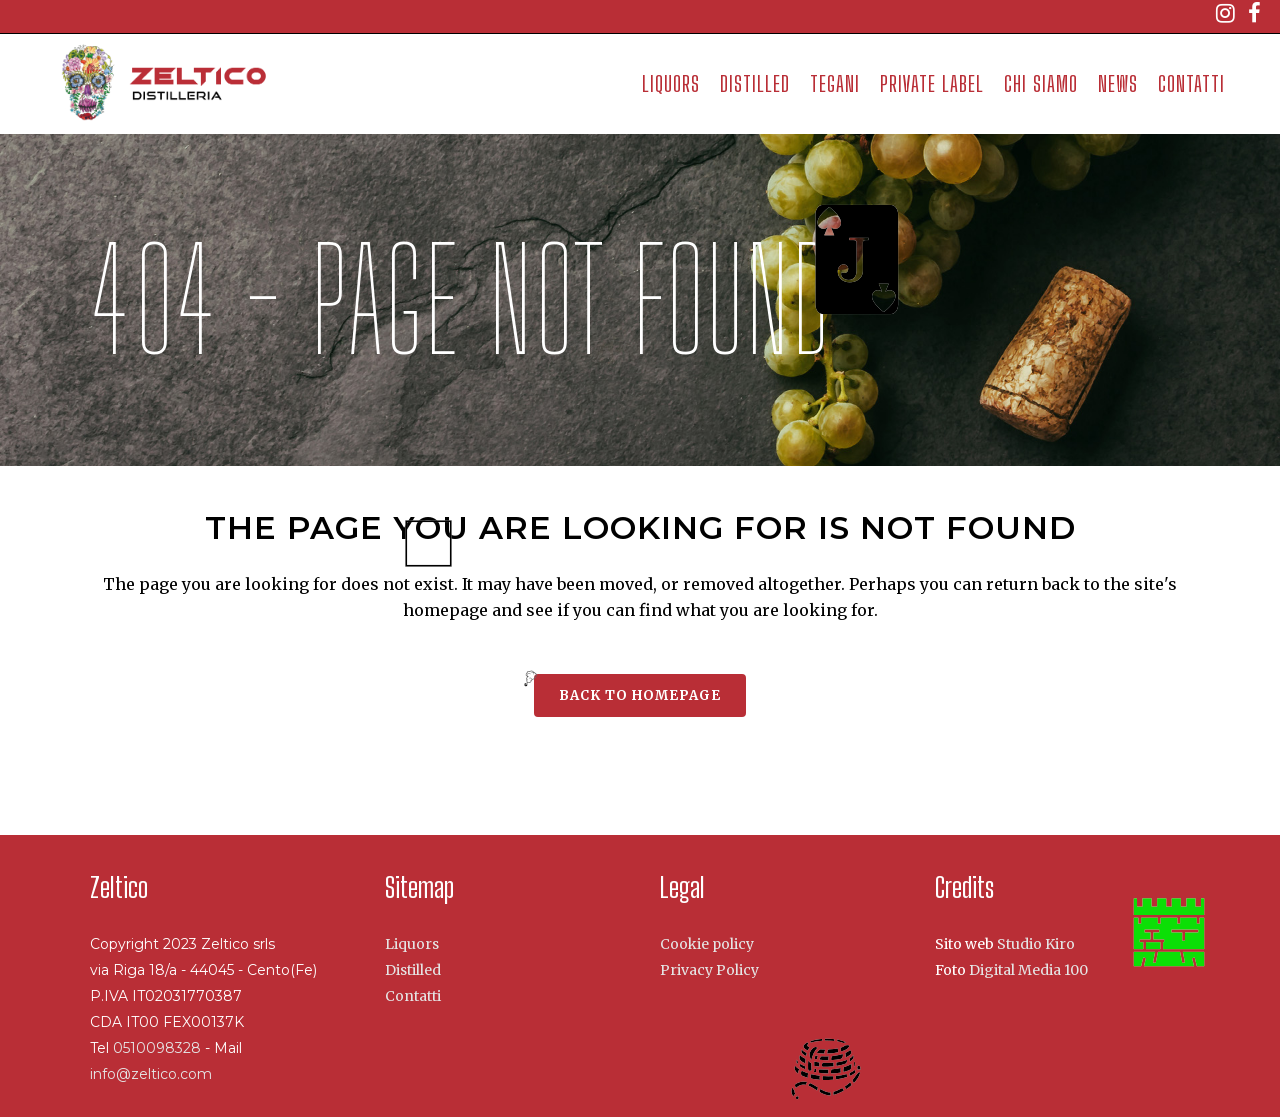 Image resolution: width=1280 pixels, height=1118 pixels. What do you see at coordinates (1169, 931) in the screenshot?
I see `build or upgrade defensive fortifications` at bounding box center [1169, 931].